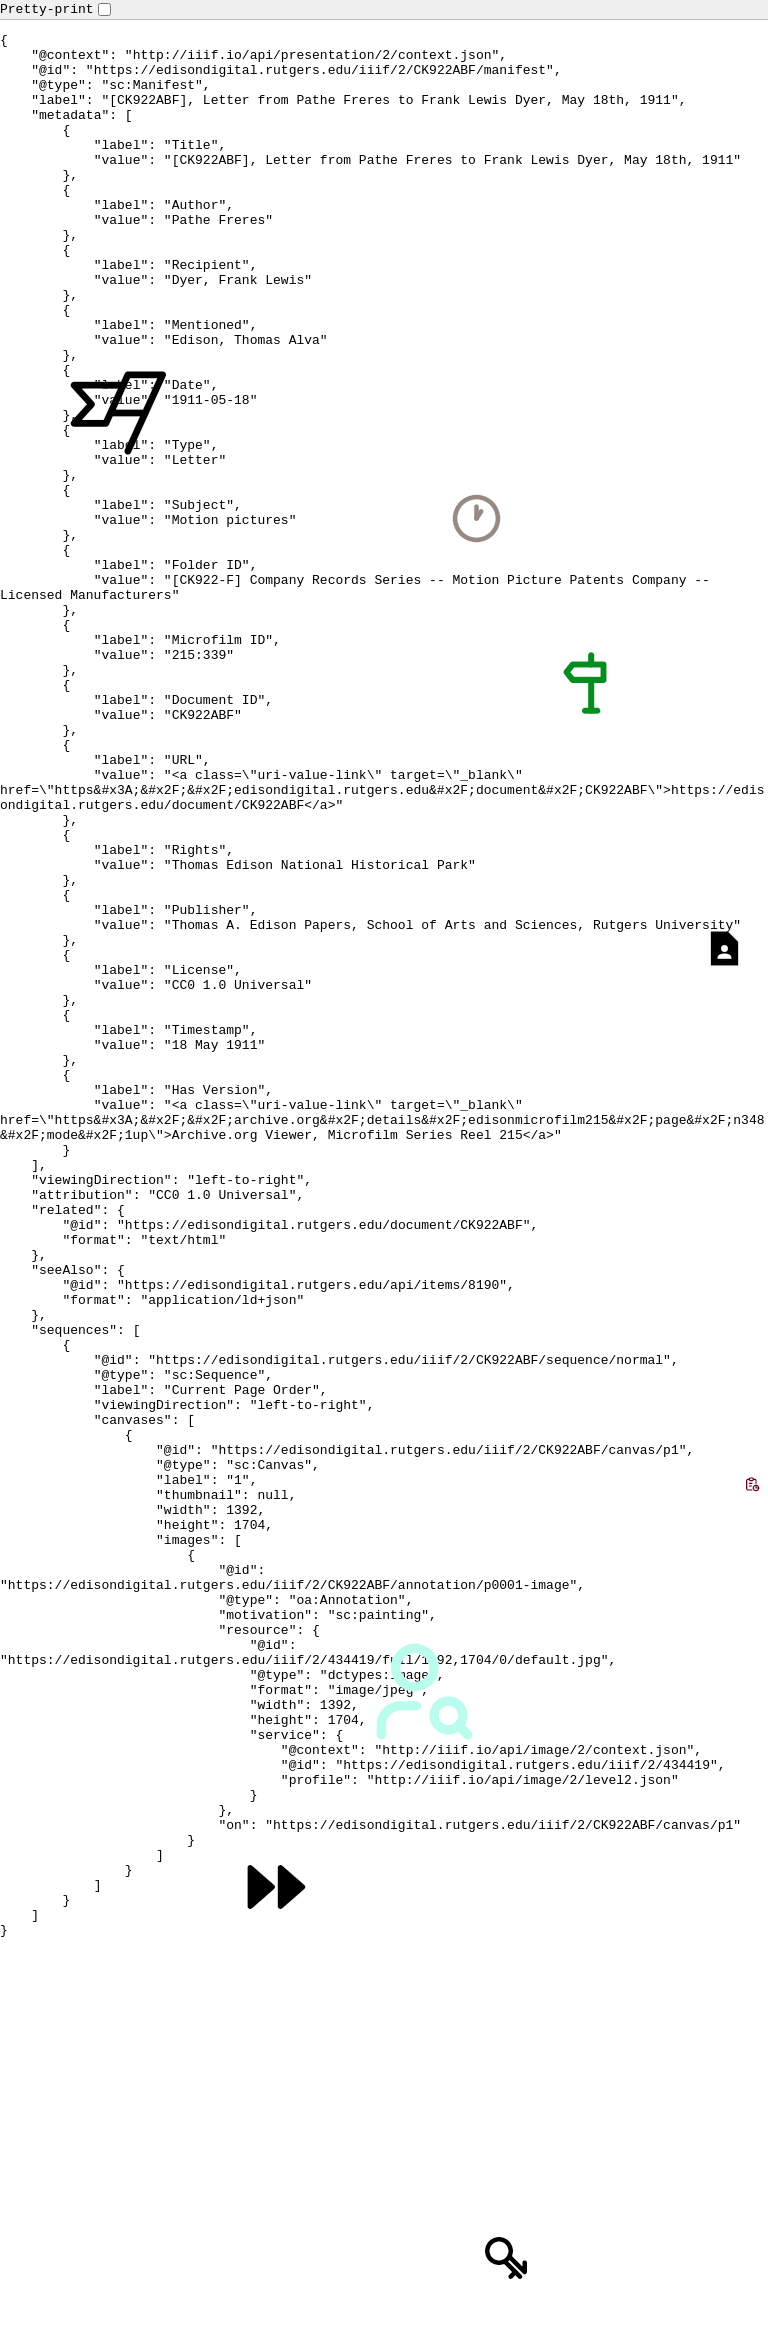 The image size is (768, 2332). I want to click on flag or bookmark an item, so click(117, 409).